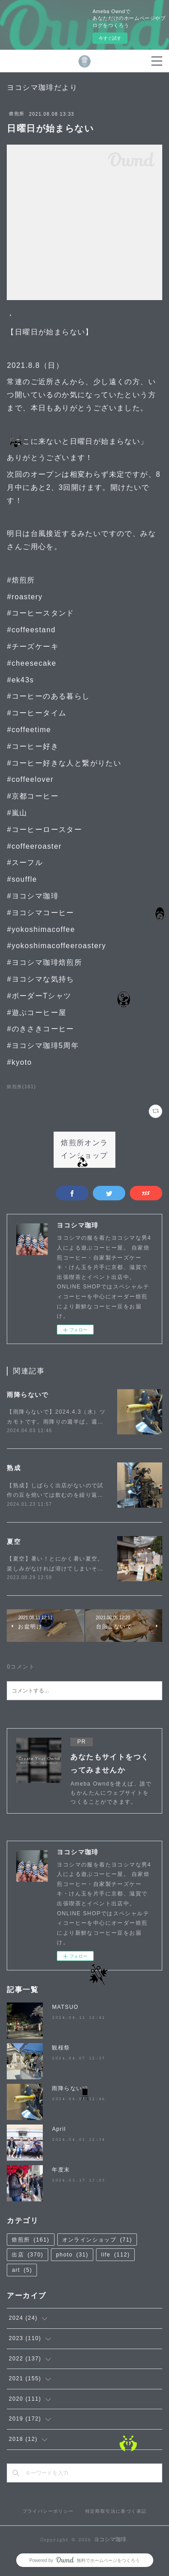  I want to click on use a healing item or potion, so click(98, 1974).